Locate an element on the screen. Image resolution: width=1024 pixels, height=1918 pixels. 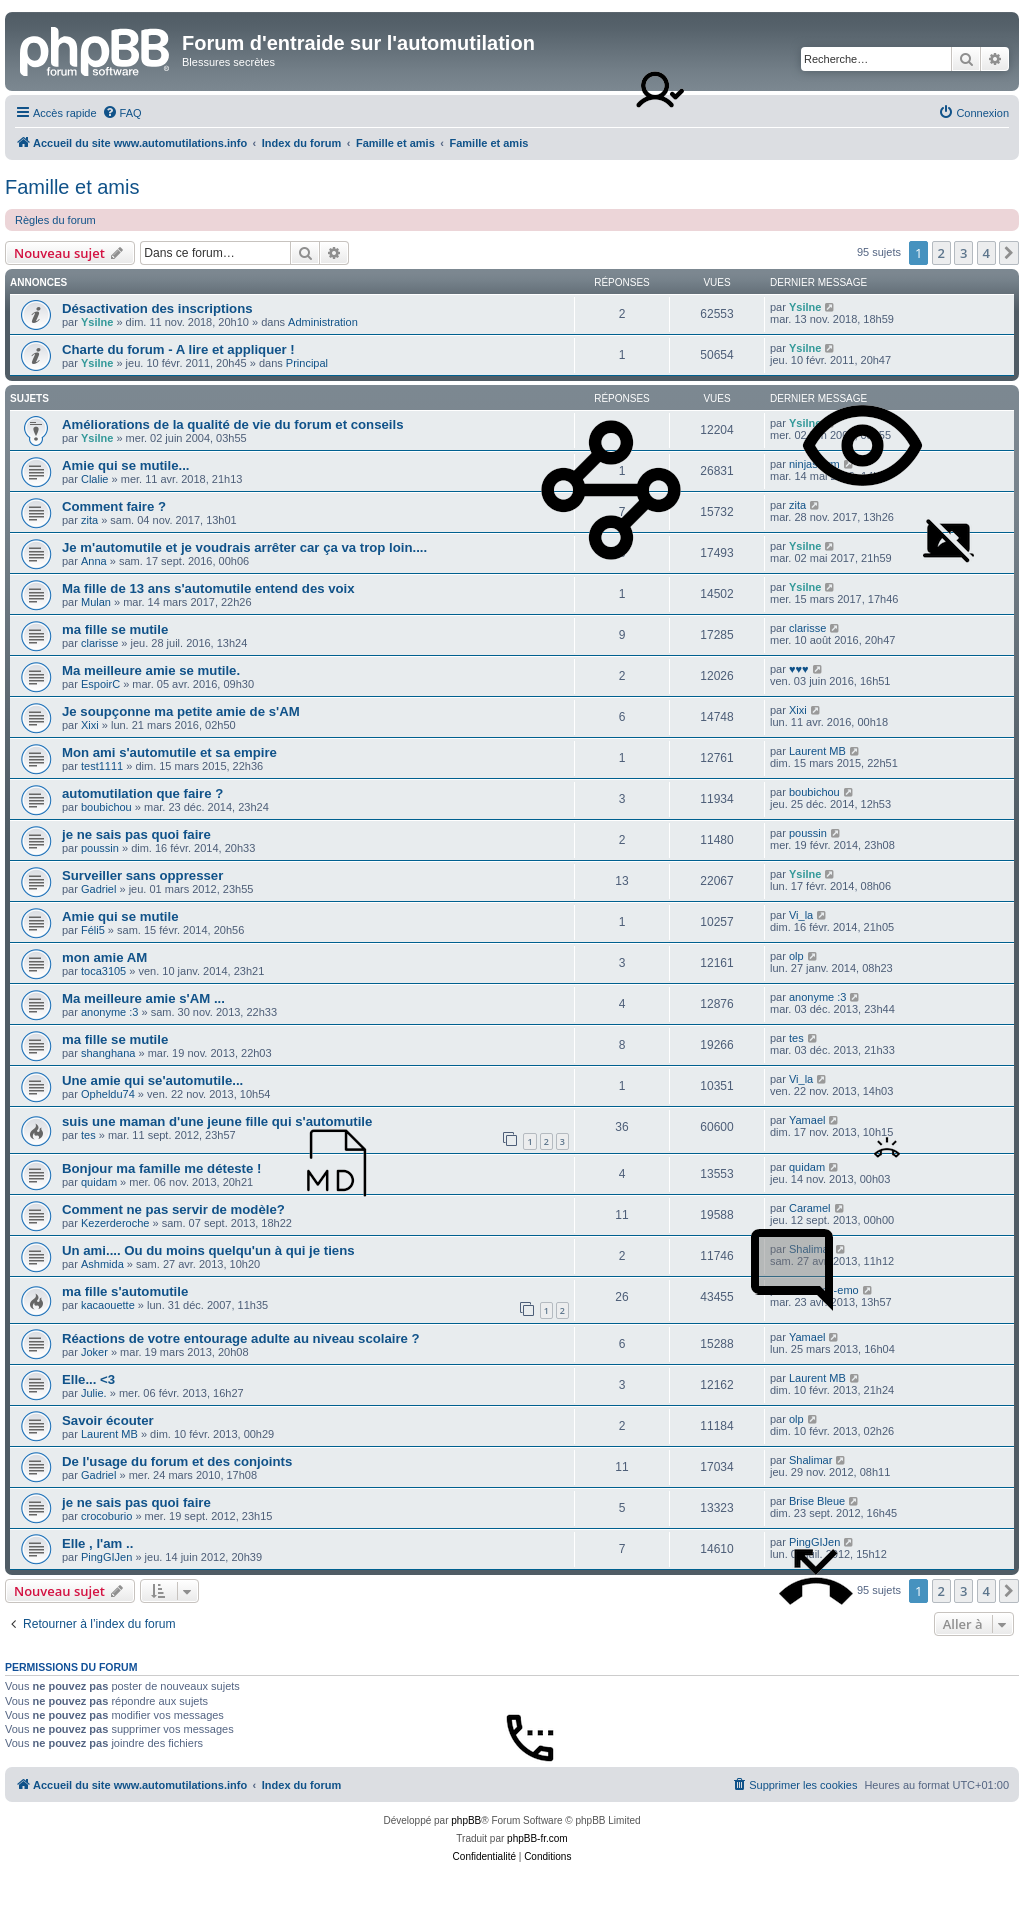
incoming call alert is located at coordinates (887, 1148).